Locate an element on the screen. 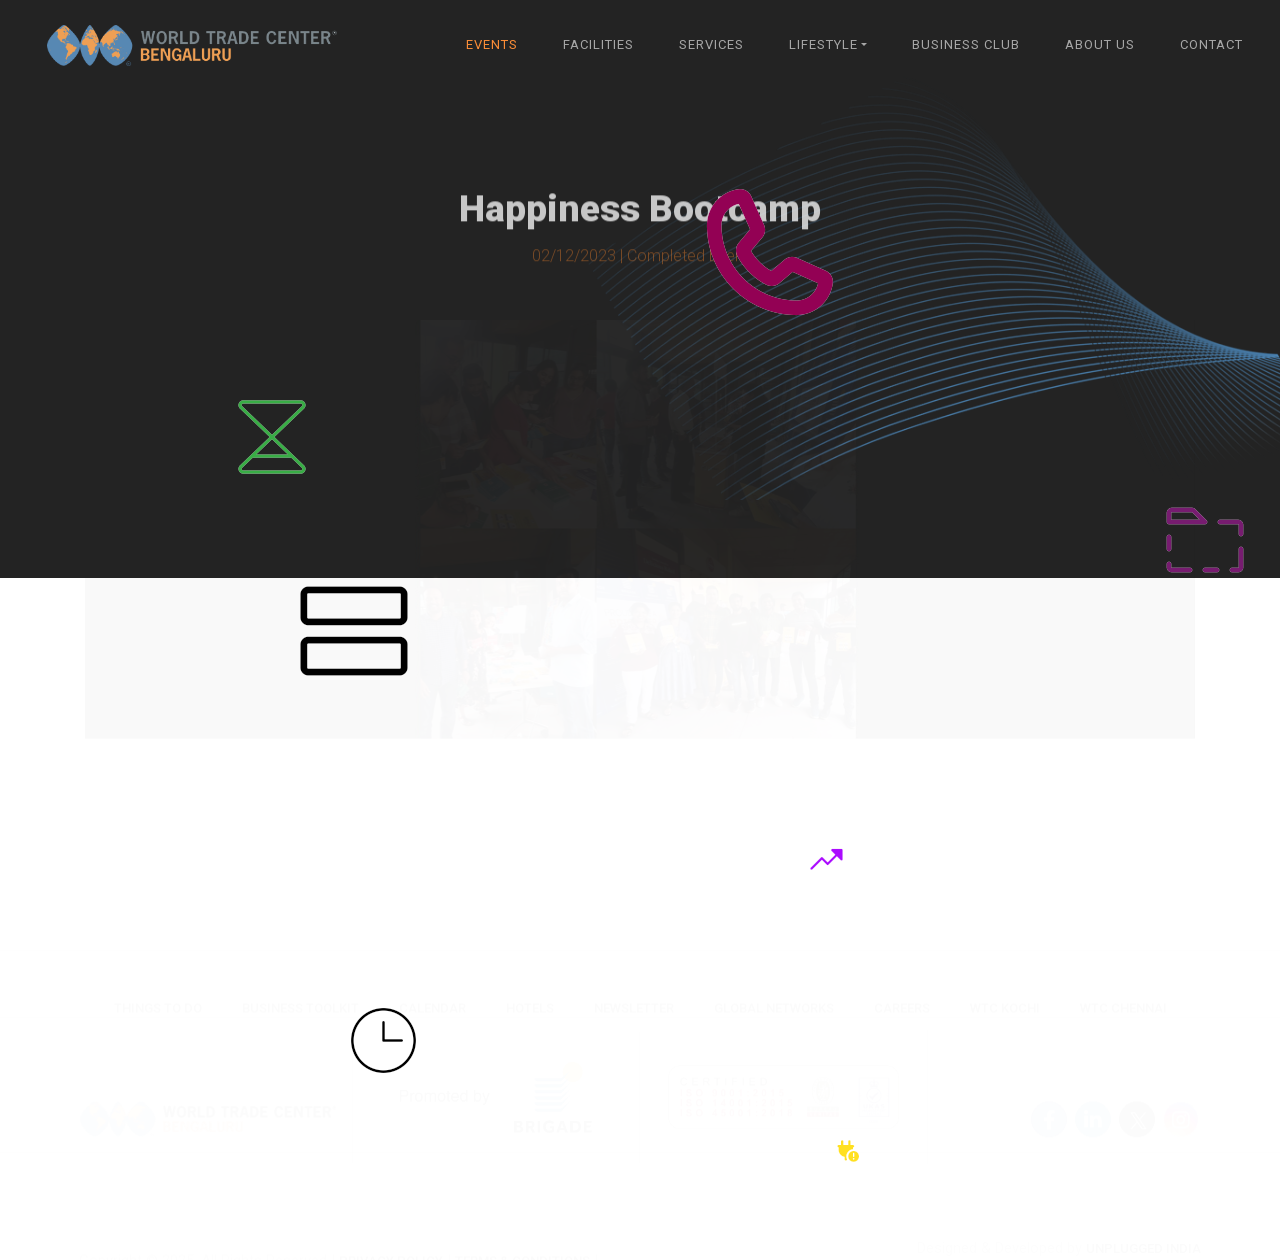 The width and height of the screenshot is (1280, 1260). indicates a power connection error or issue is located at coordinates (847, 1151).